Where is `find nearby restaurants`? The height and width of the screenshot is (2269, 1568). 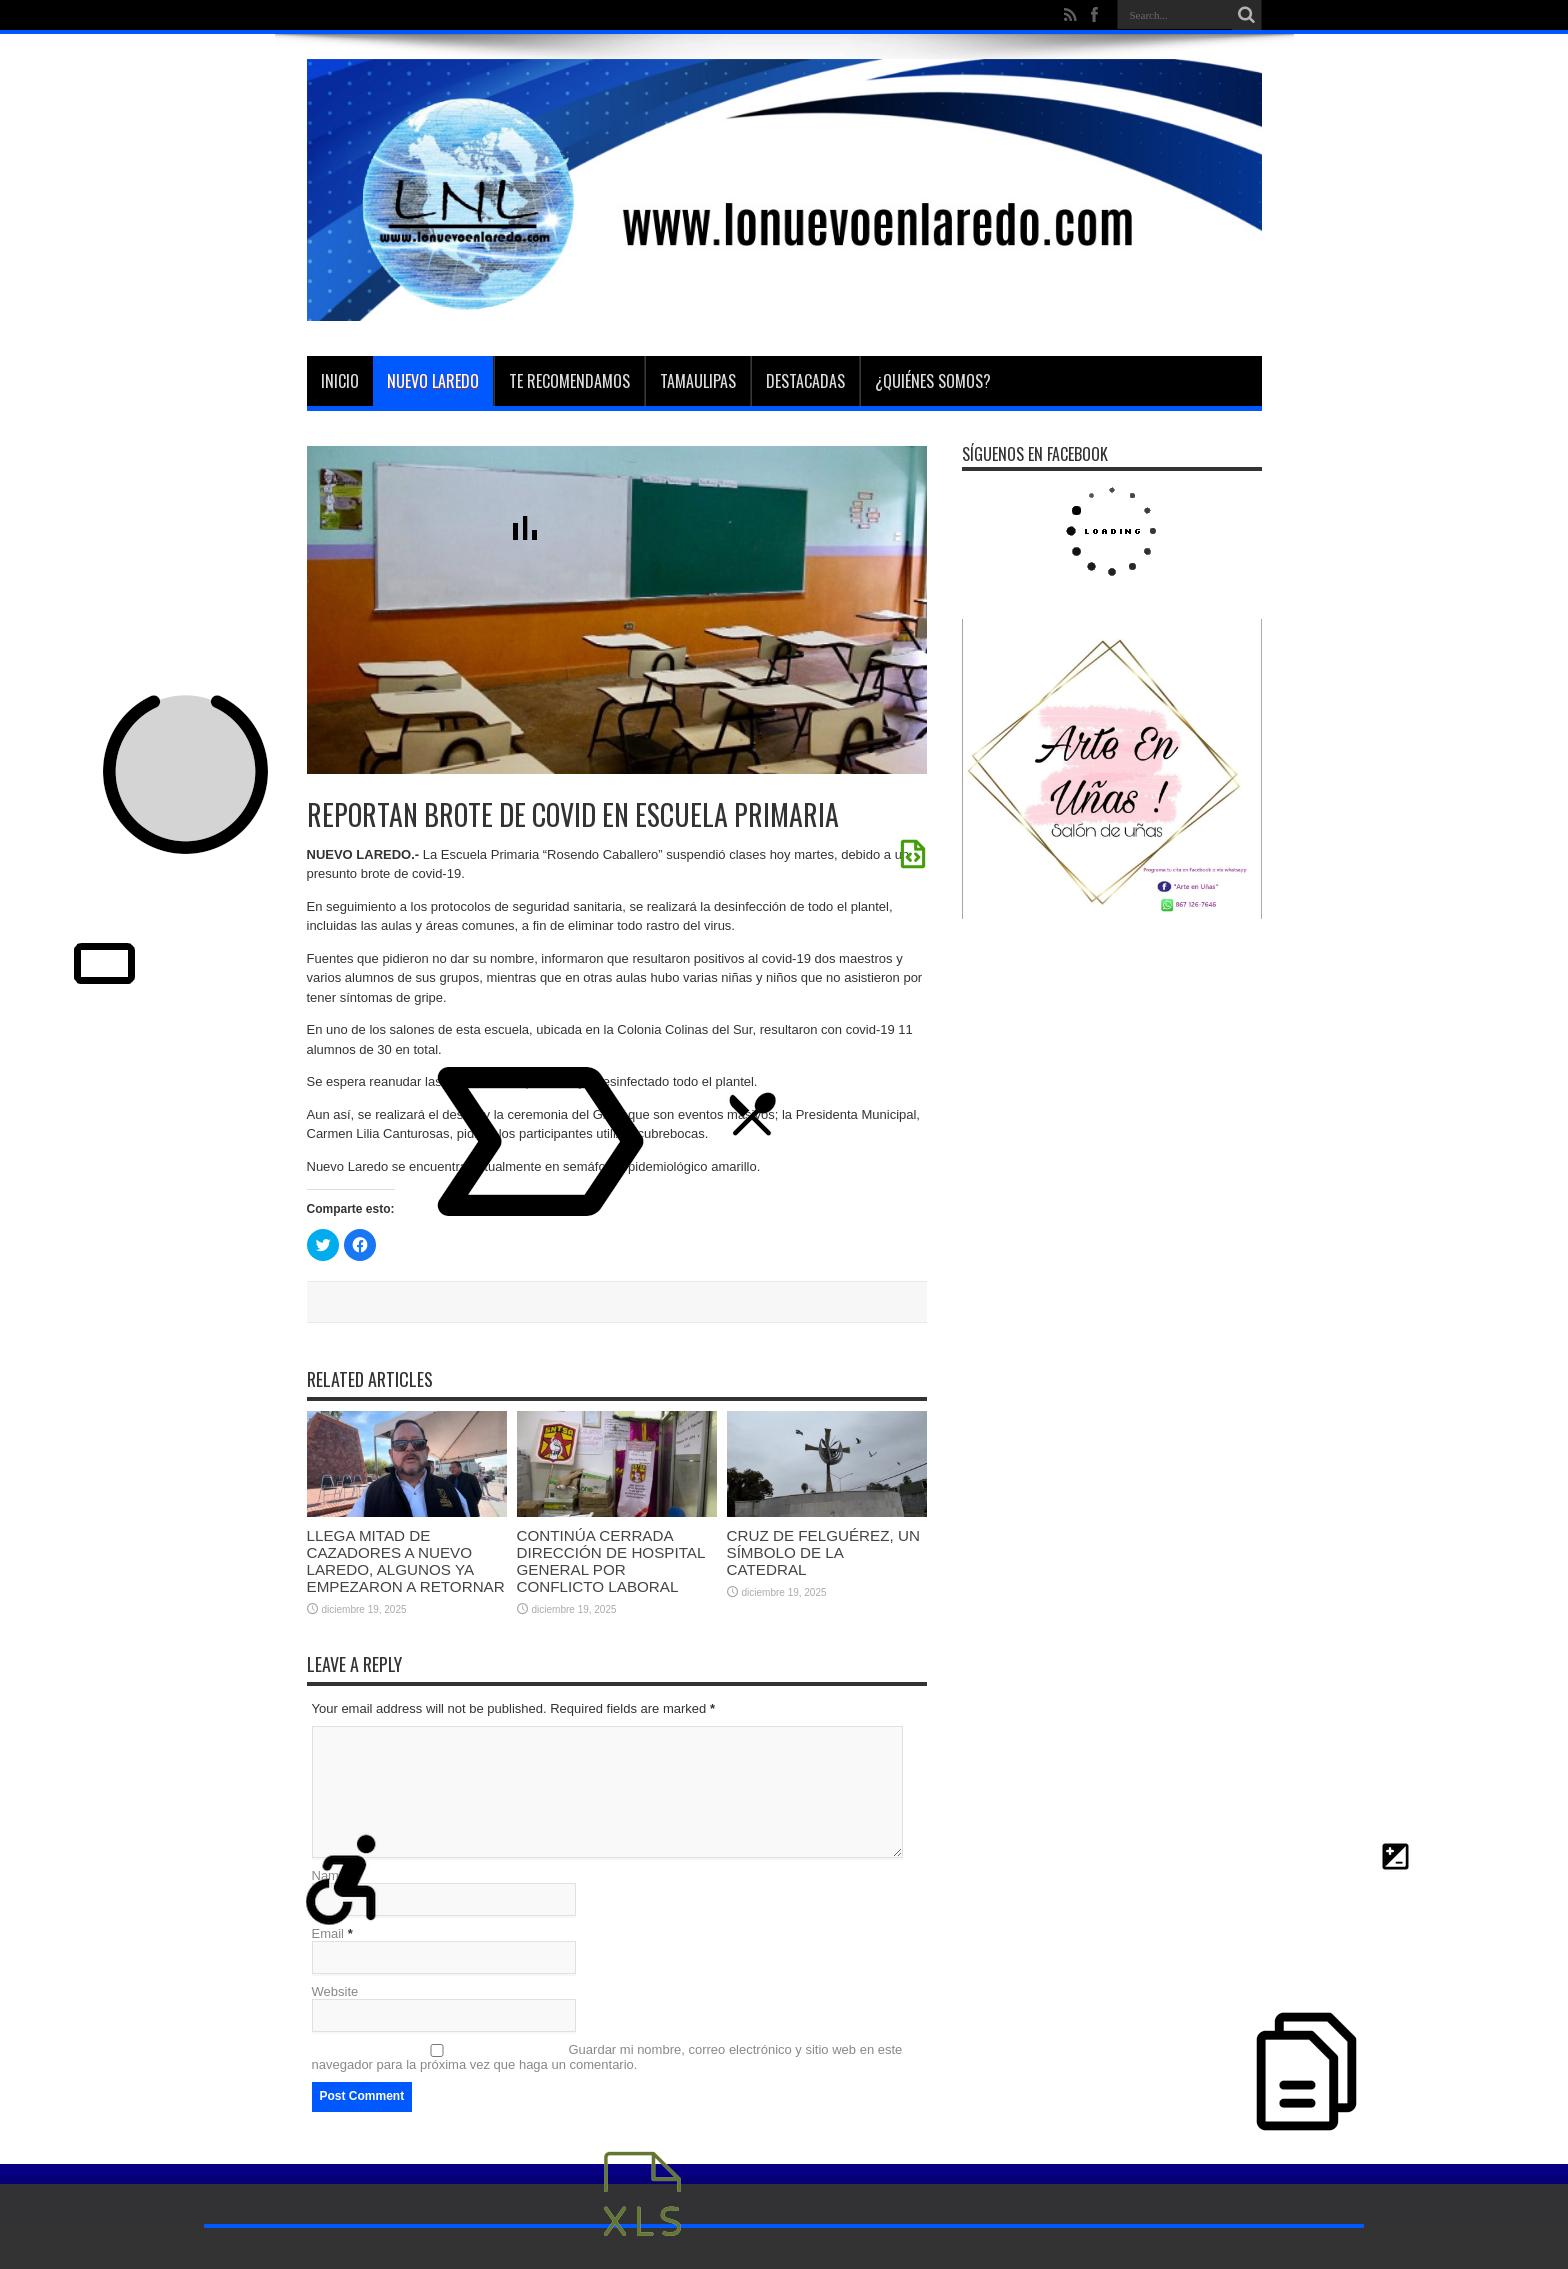
find nearby restaurants is located at coordinates (752, 1114).